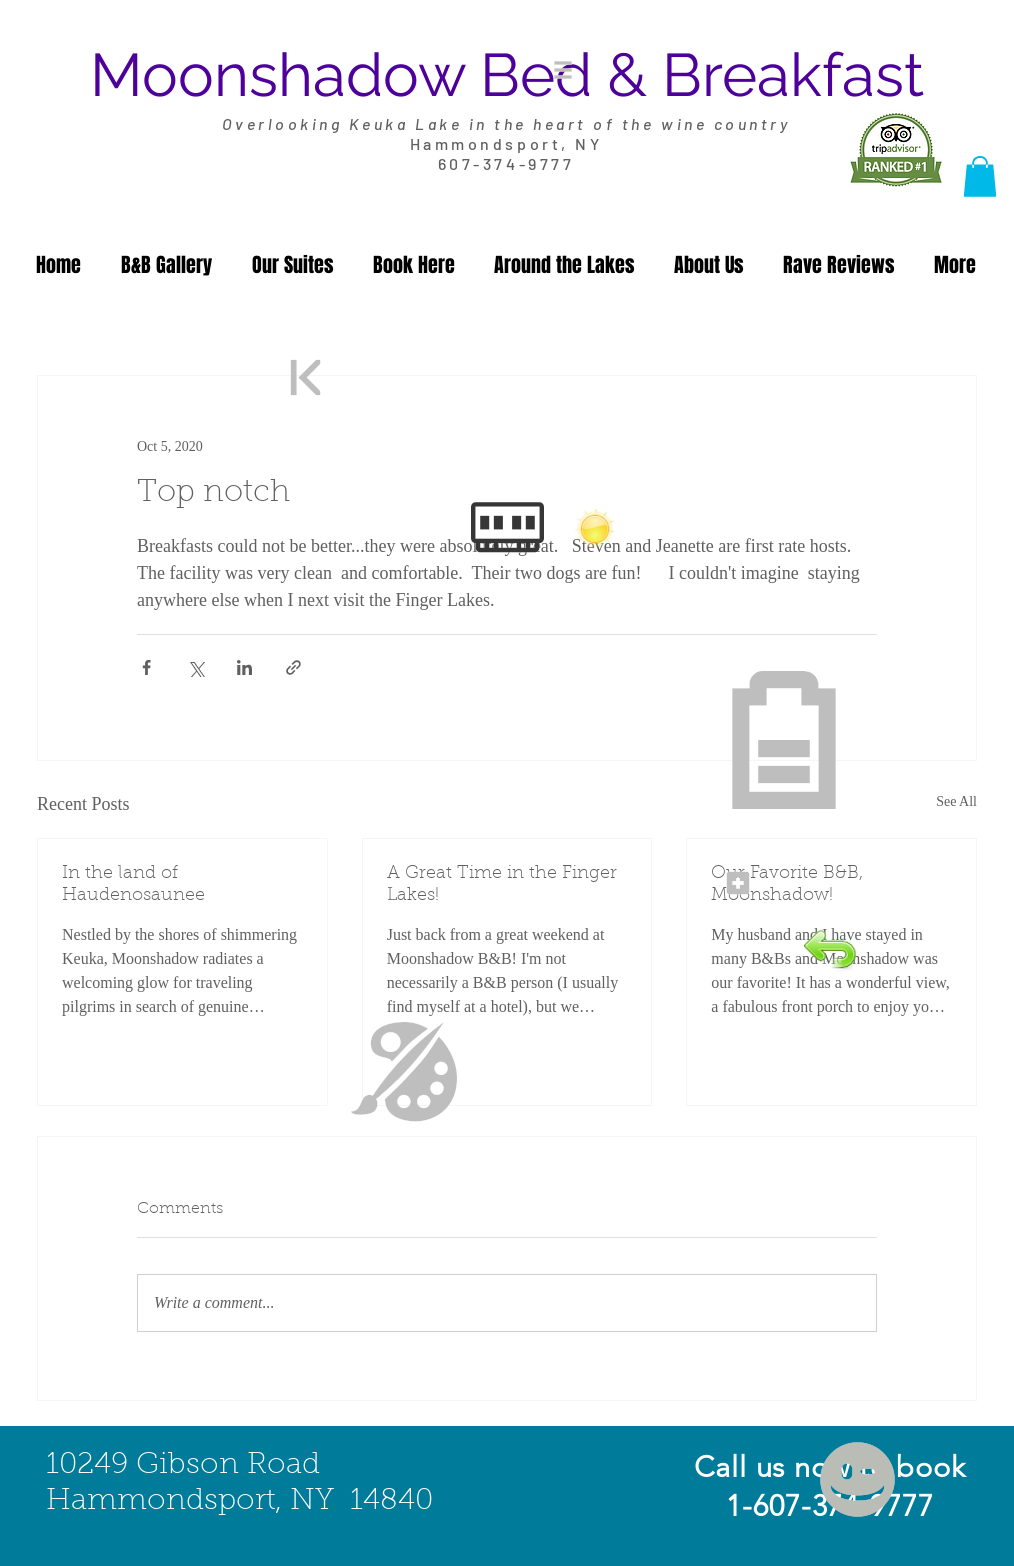 The image size is (1014, 1566). I want to click on indicates clear, sunny weather conditions, so click(595, 529).